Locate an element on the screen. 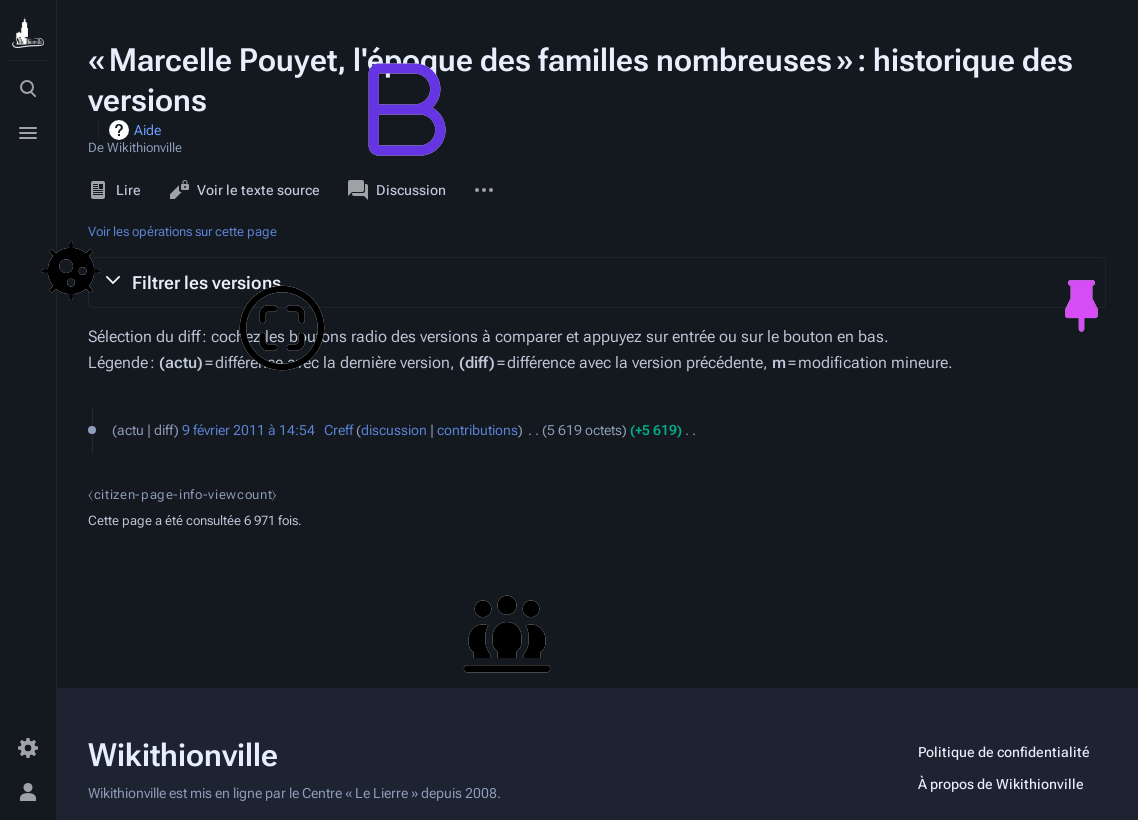 Image resolution: width=1138 pixels, height=820 pixels. apply bold formatting to selected text is located at coordinates (404, 109).